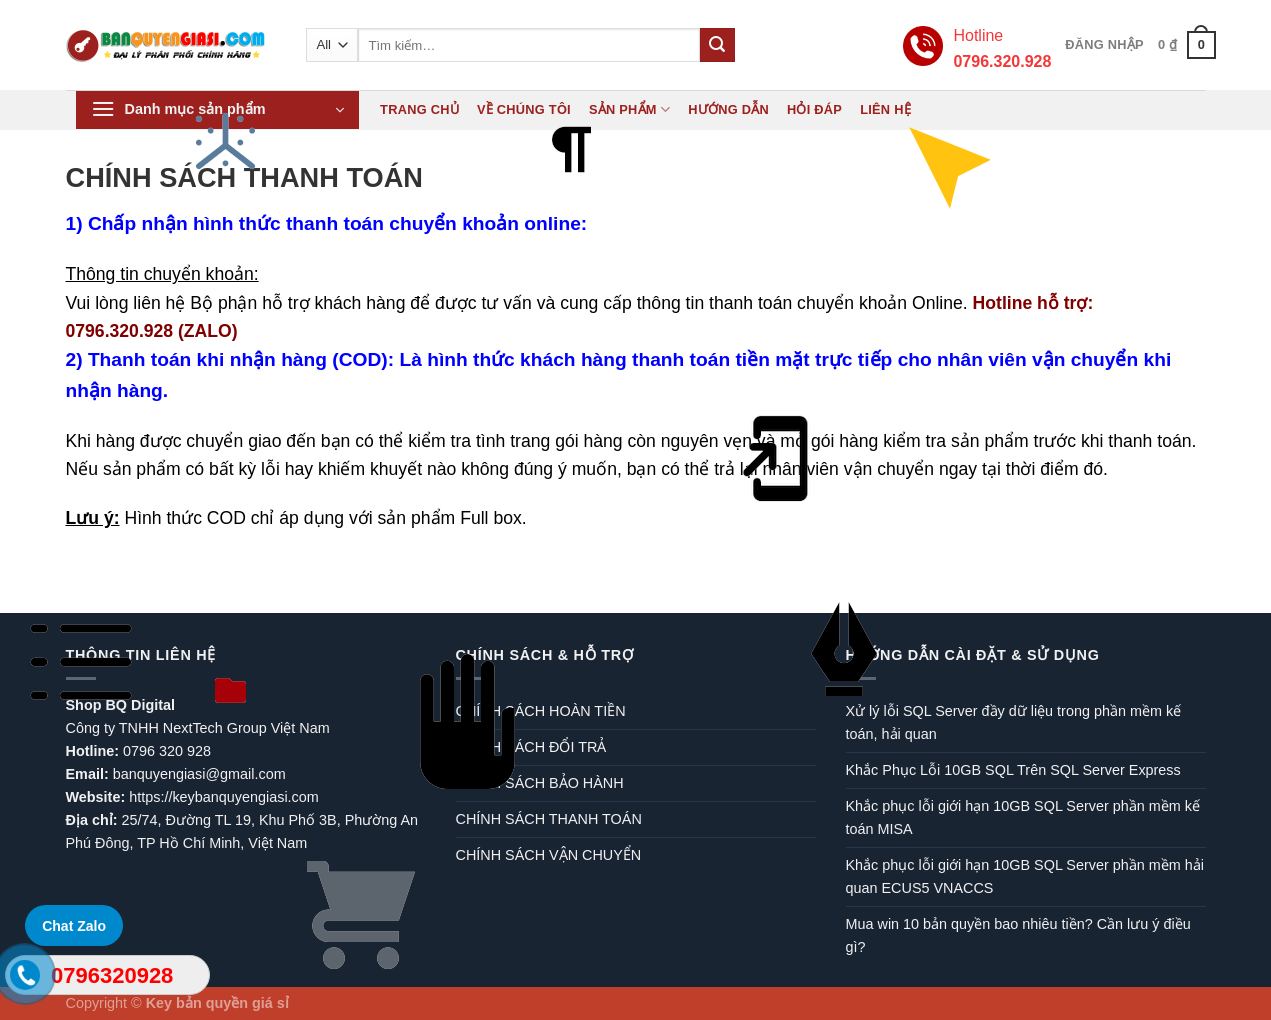 The width and height of the screenshot is (1271, 1020). What do you see at coordinates (361, 915) in the screenshot?
I see `view your shopping cart` at bounding box center [361, 915].